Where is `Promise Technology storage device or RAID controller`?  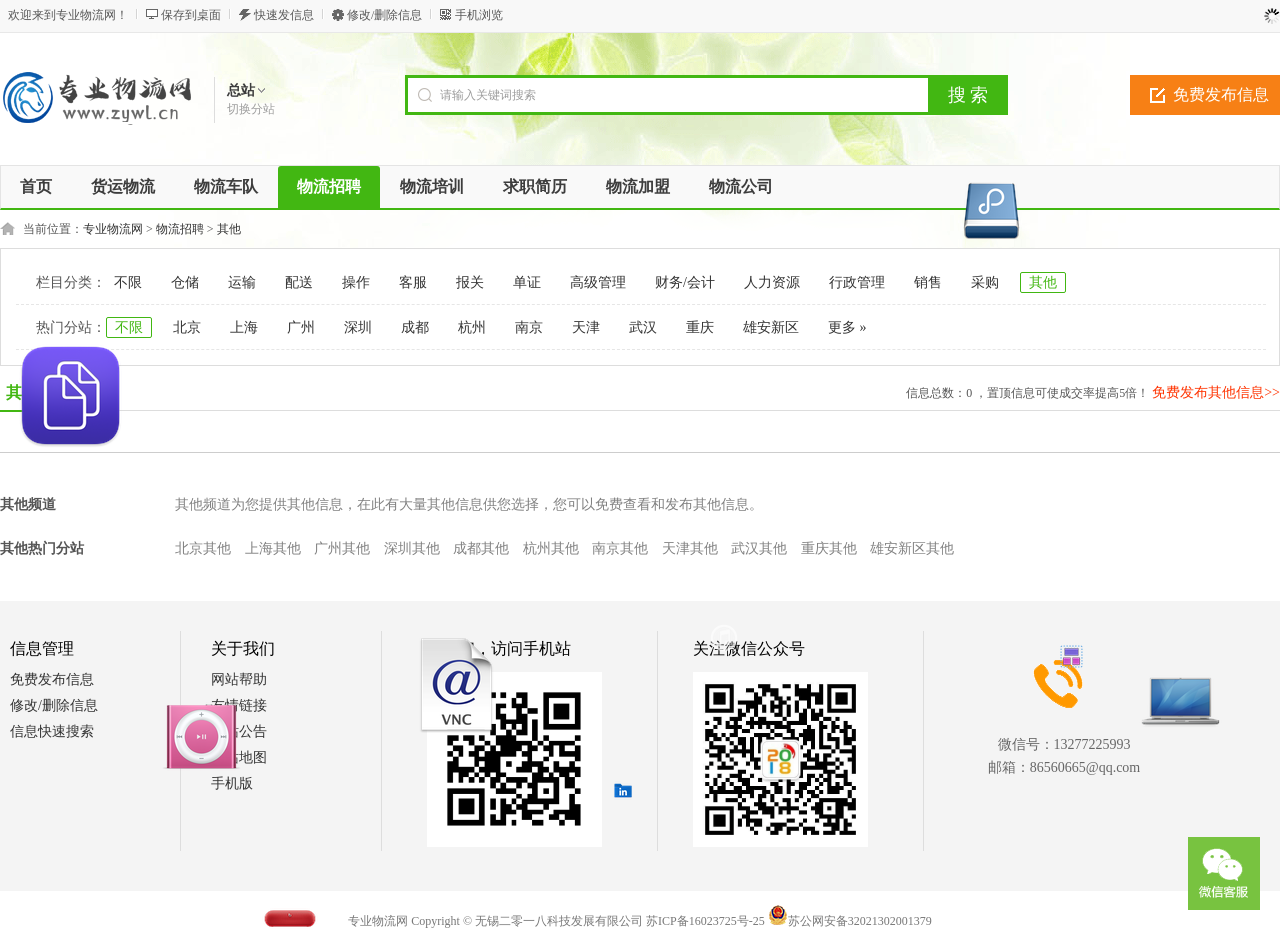 Promise Technology storage device or RAID controller is located at coordinates (991, 212).